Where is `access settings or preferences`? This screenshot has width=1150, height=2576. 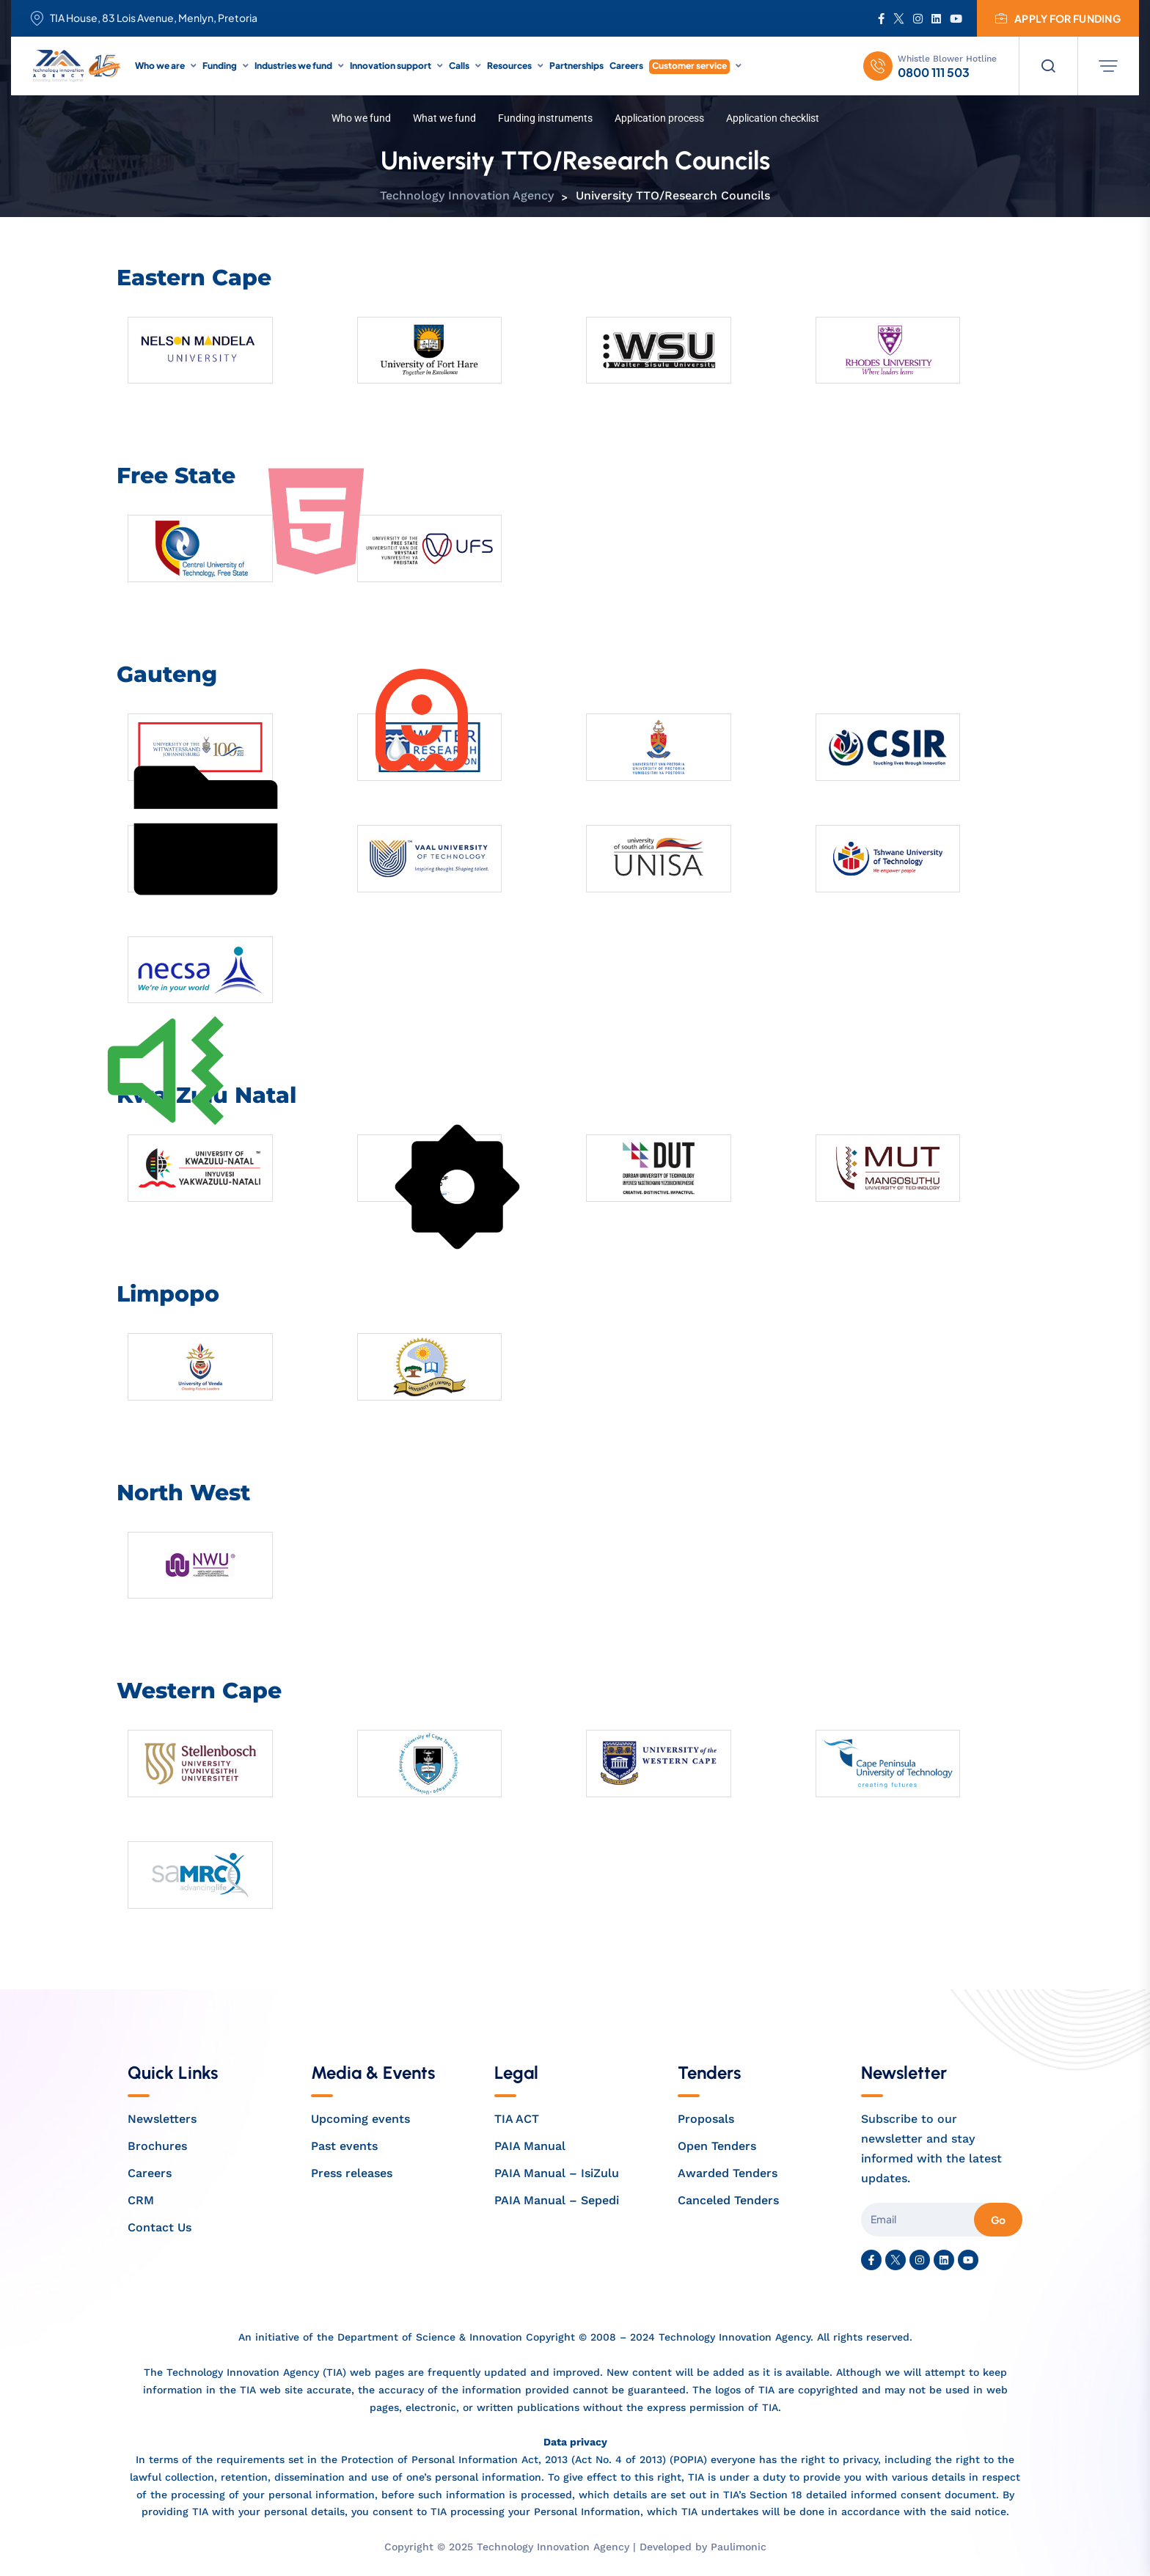 access settings or preferences is located at coordinates (457, 1186).